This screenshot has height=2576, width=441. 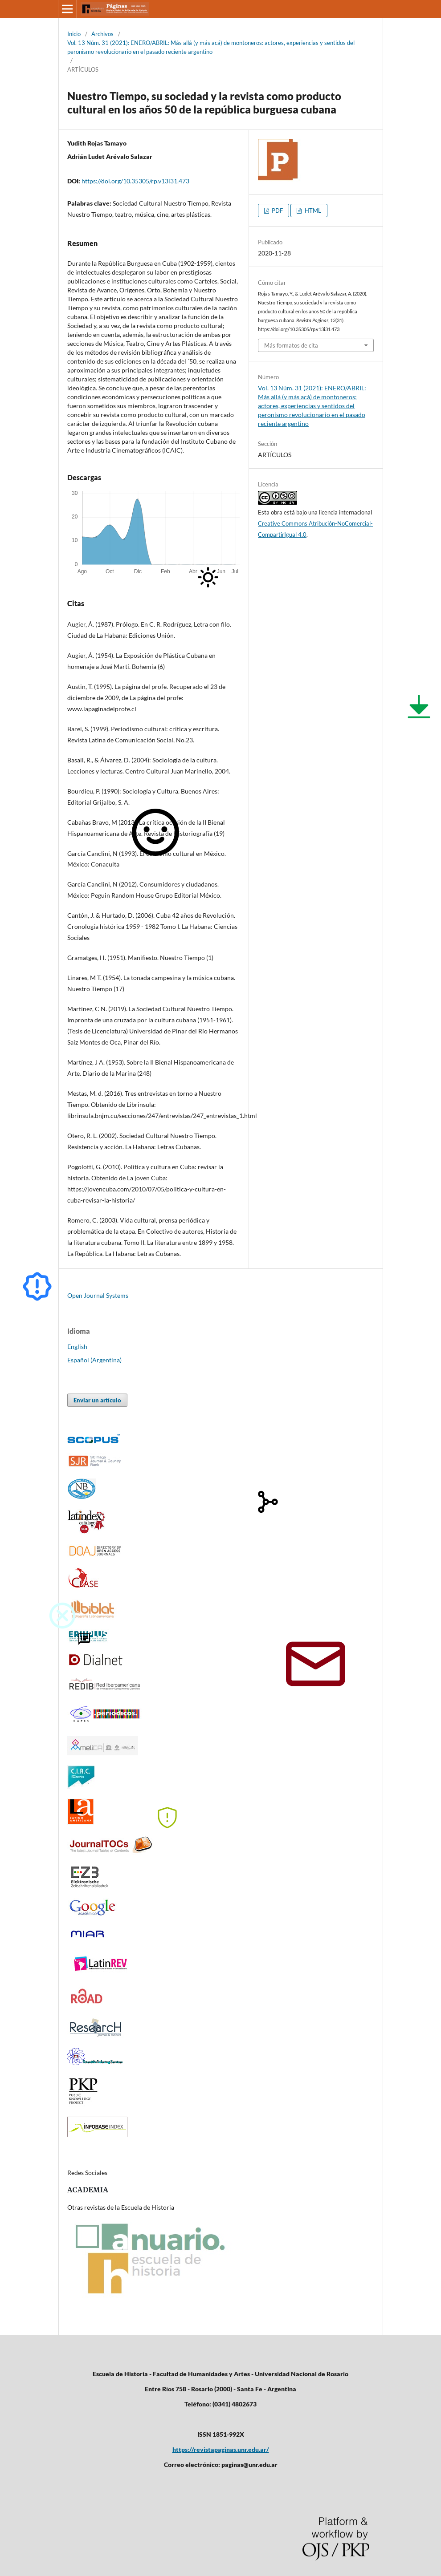 I want to click on select or switch AI model, so click(x=268, y=1502).